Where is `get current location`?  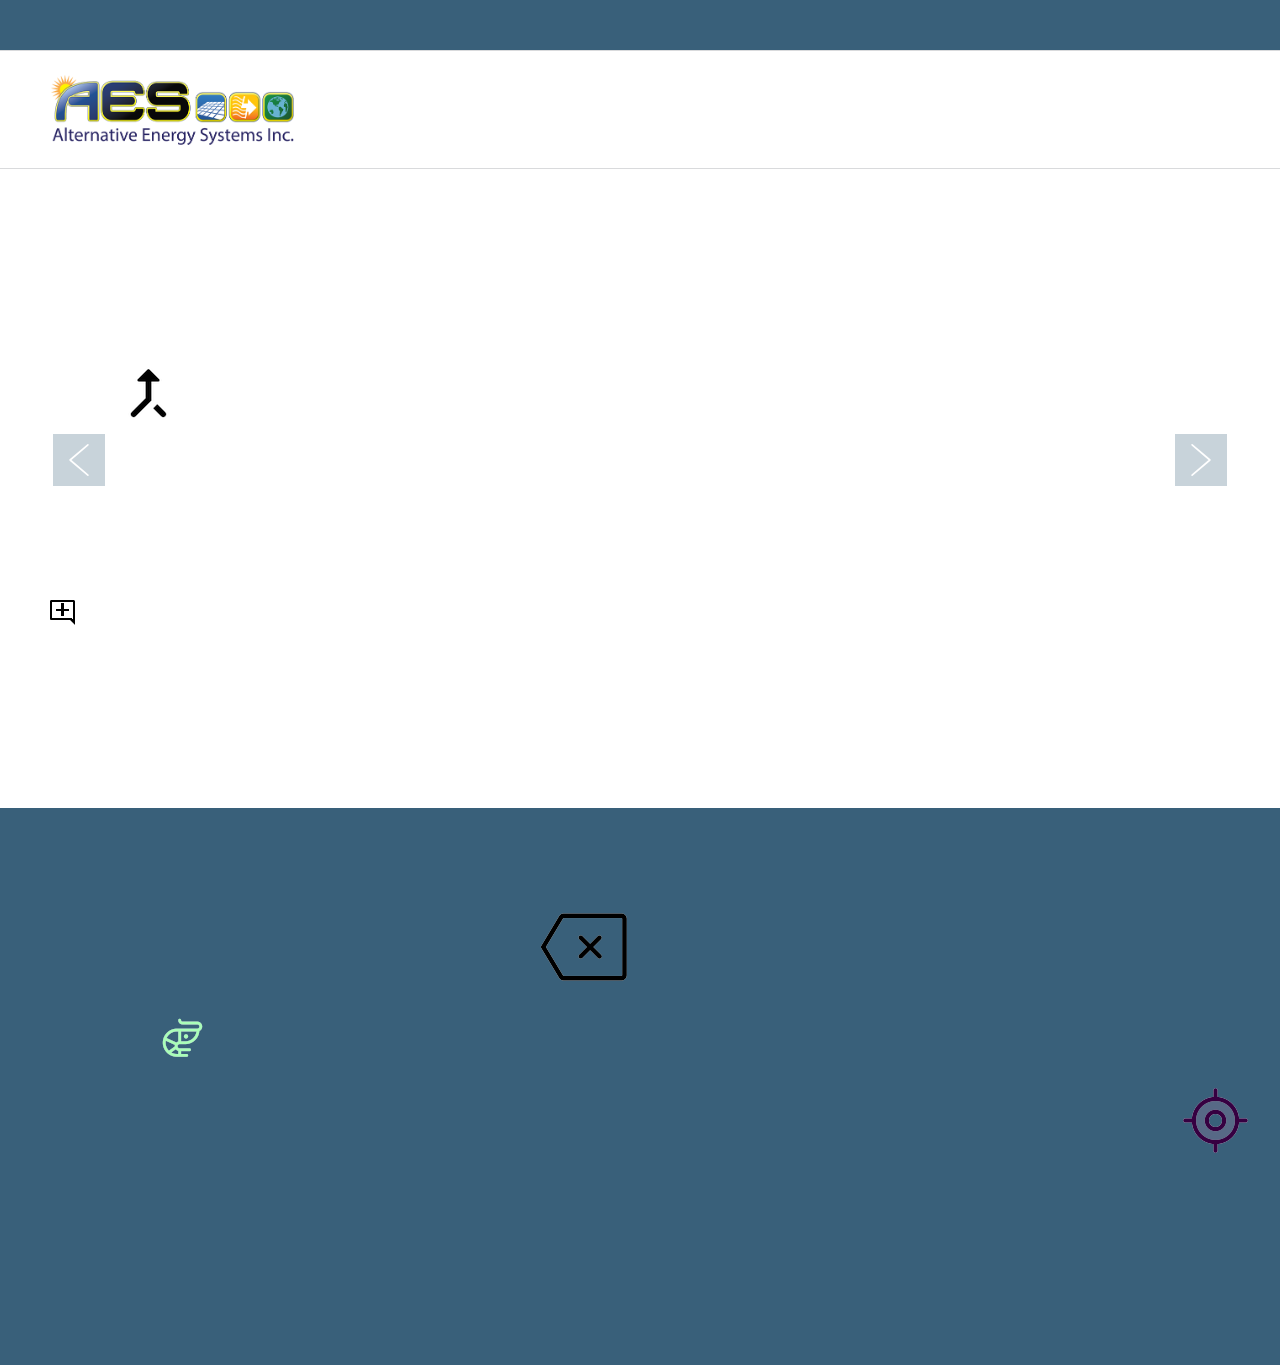
get current location is located at coordinates (1215, 1120).